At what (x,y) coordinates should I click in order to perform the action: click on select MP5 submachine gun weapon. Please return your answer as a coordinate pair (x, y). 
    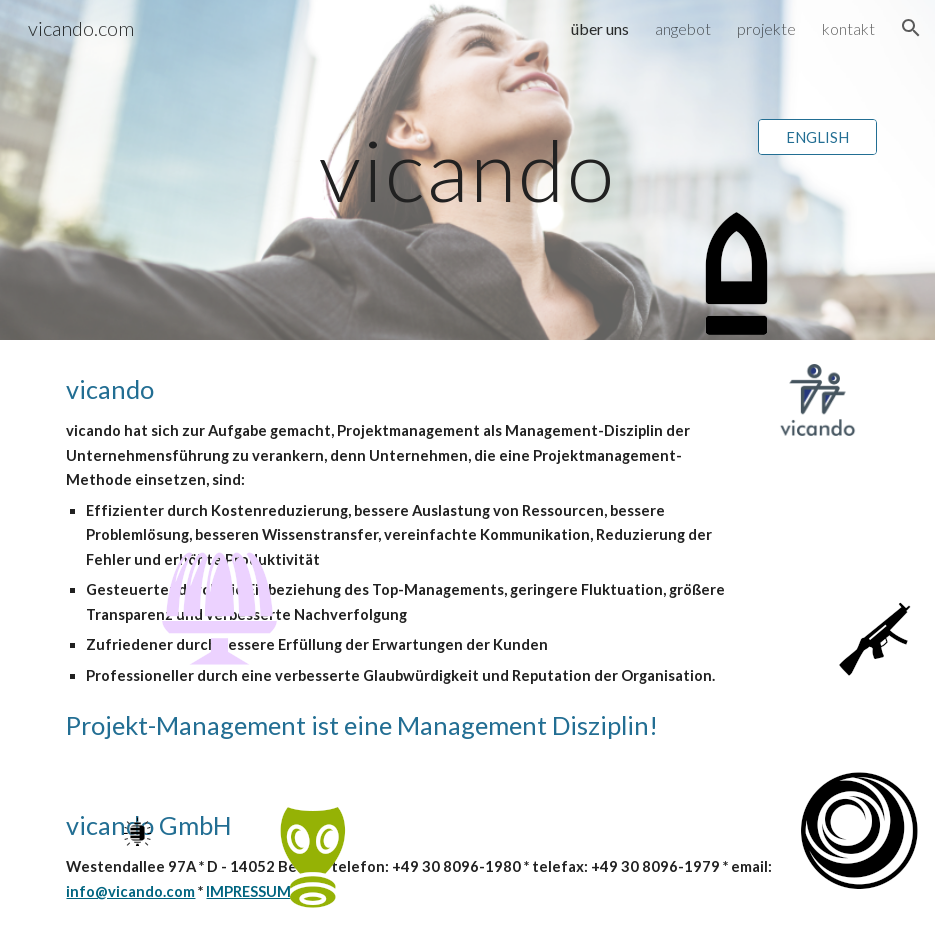
    Looking at the image, I should click on (874, 639).